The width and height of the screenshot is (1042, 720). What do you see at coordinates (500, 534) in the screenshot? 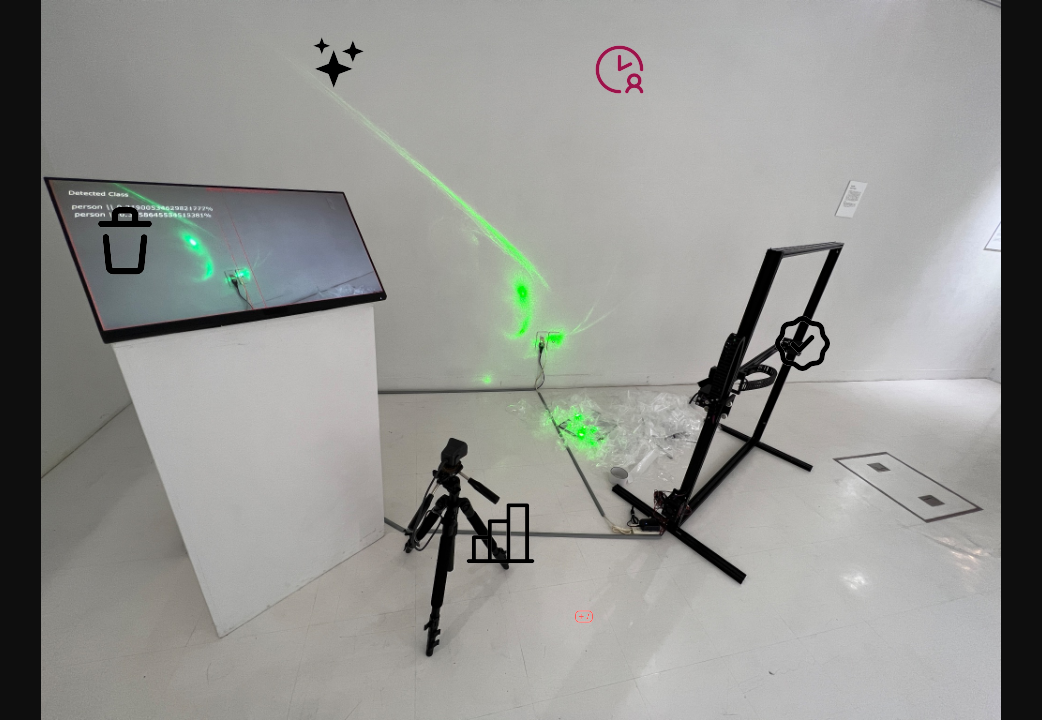
I see `view analytics or statistics` at bounding box center [500, 534].